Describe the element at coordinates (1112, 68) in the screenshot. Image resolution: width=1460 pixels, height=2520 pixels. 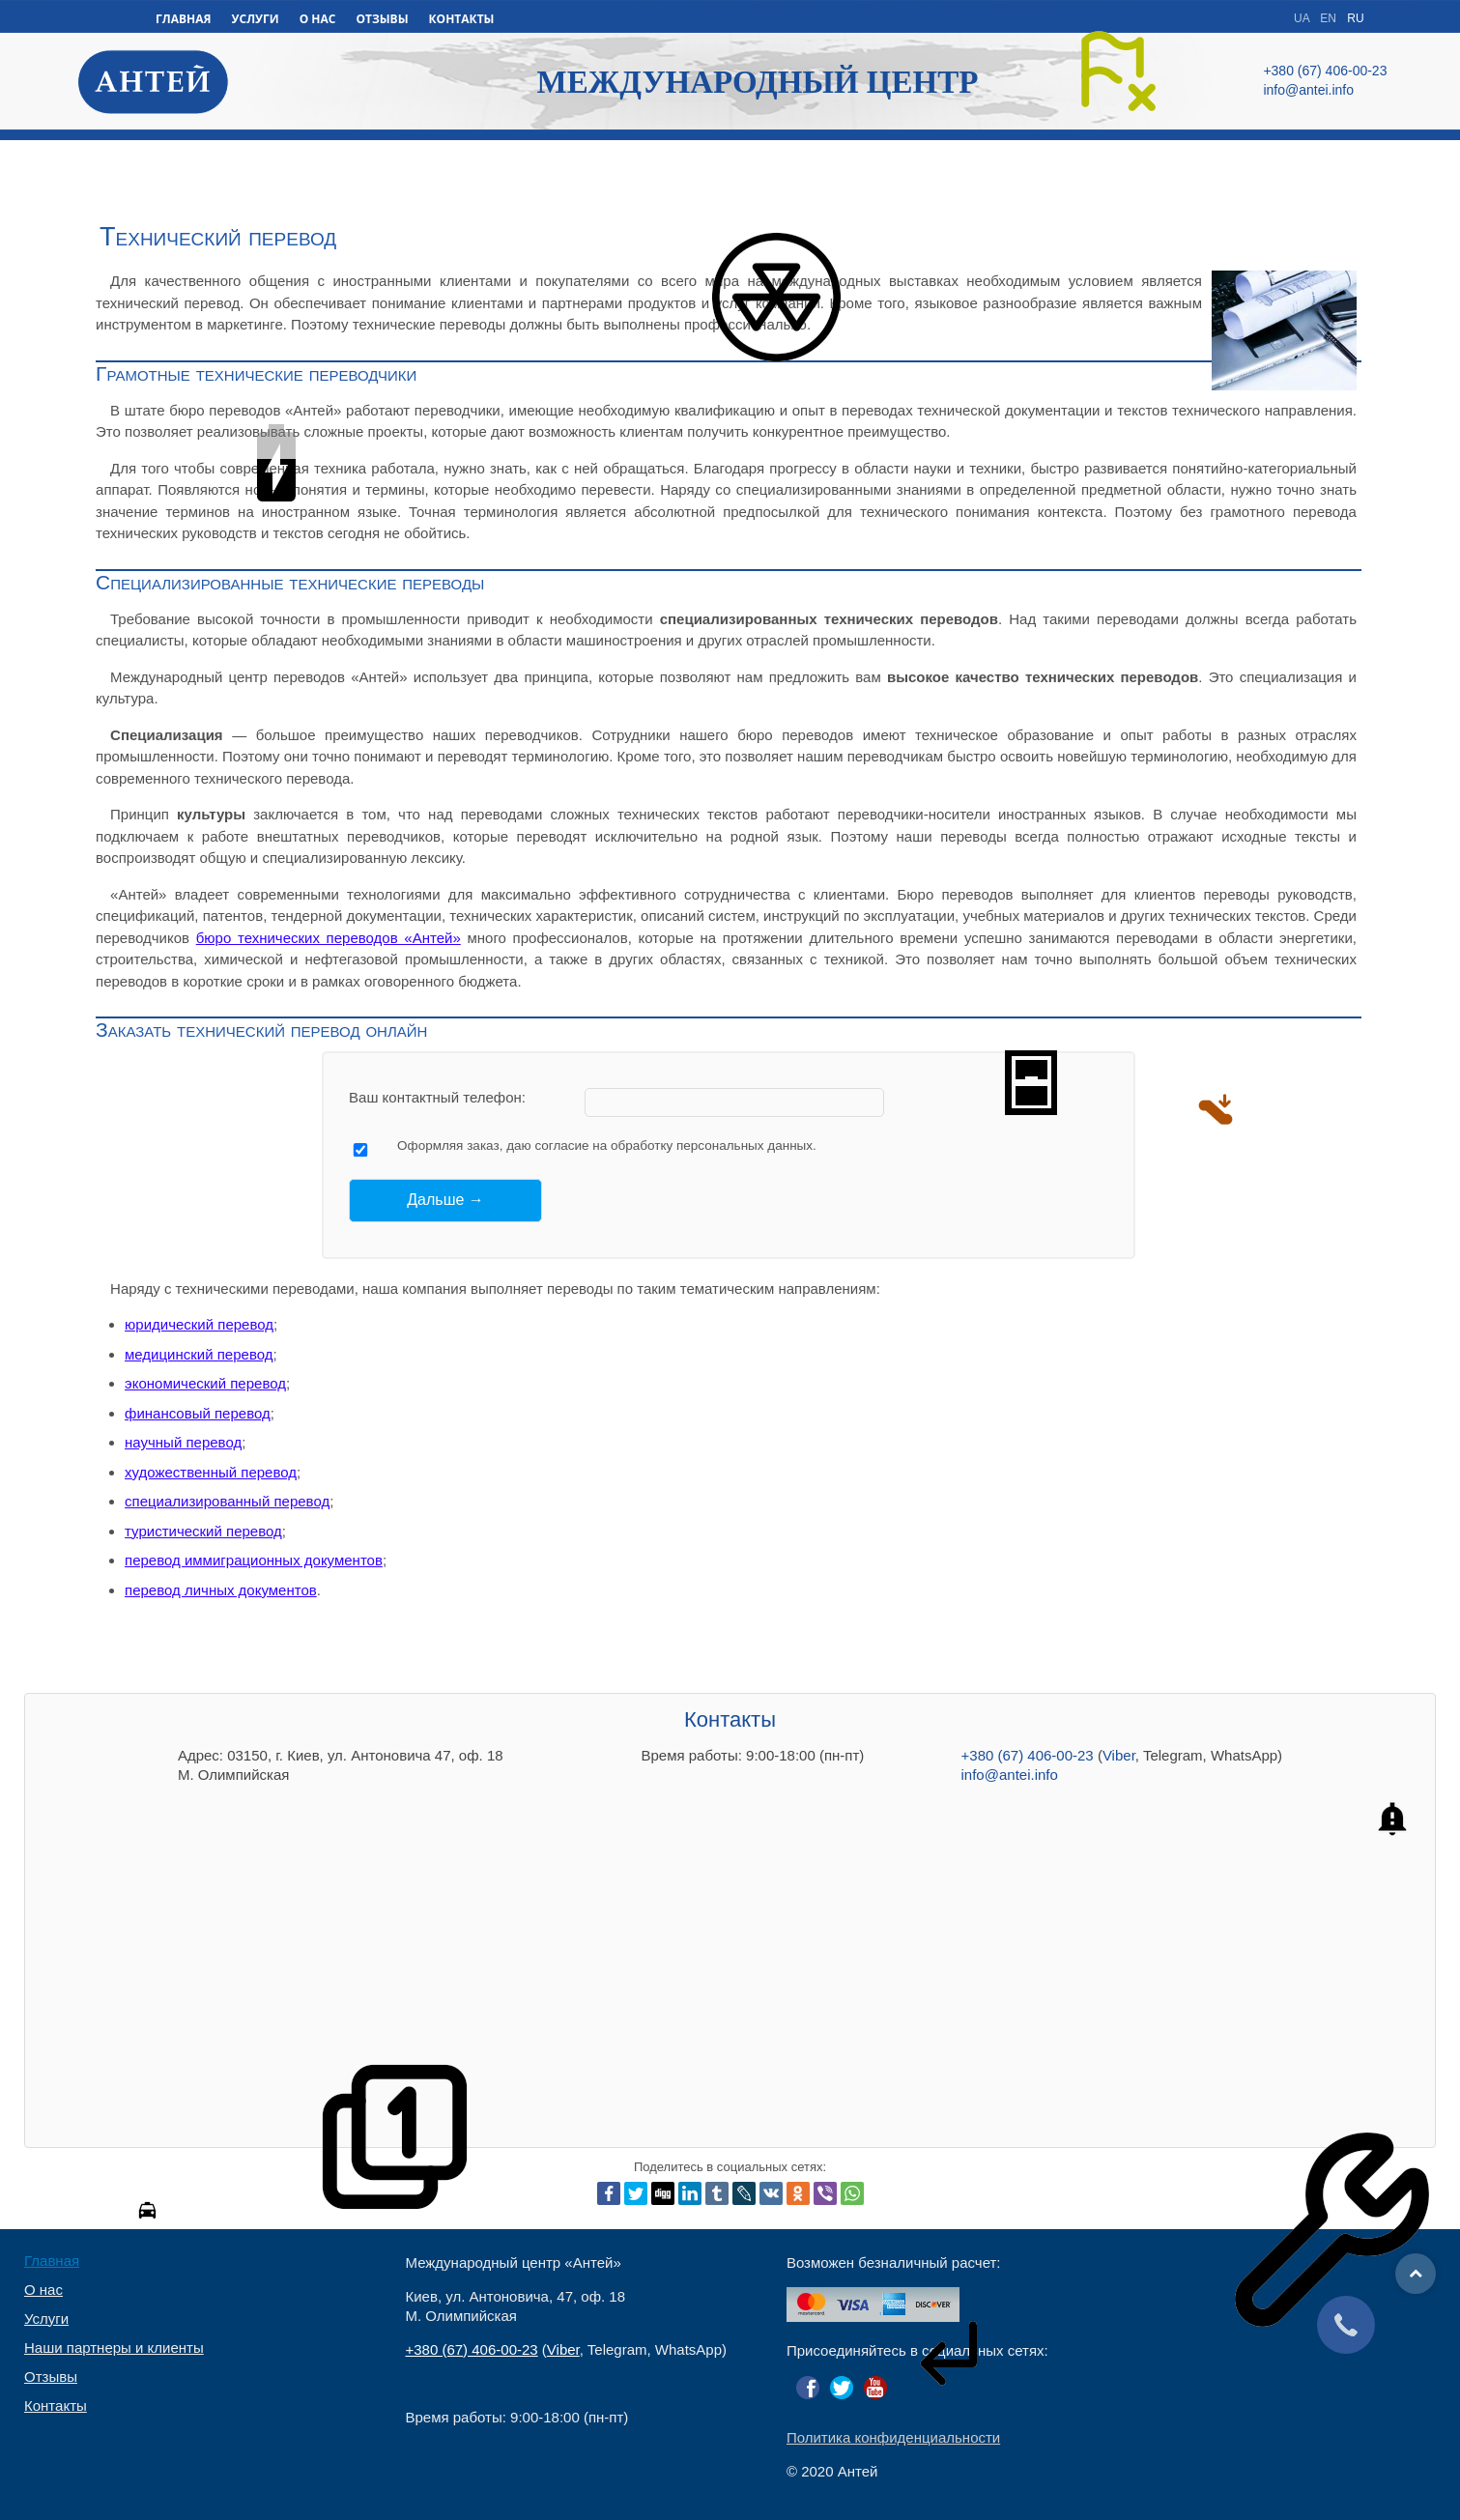
I see `remove a flagged item` at that location.